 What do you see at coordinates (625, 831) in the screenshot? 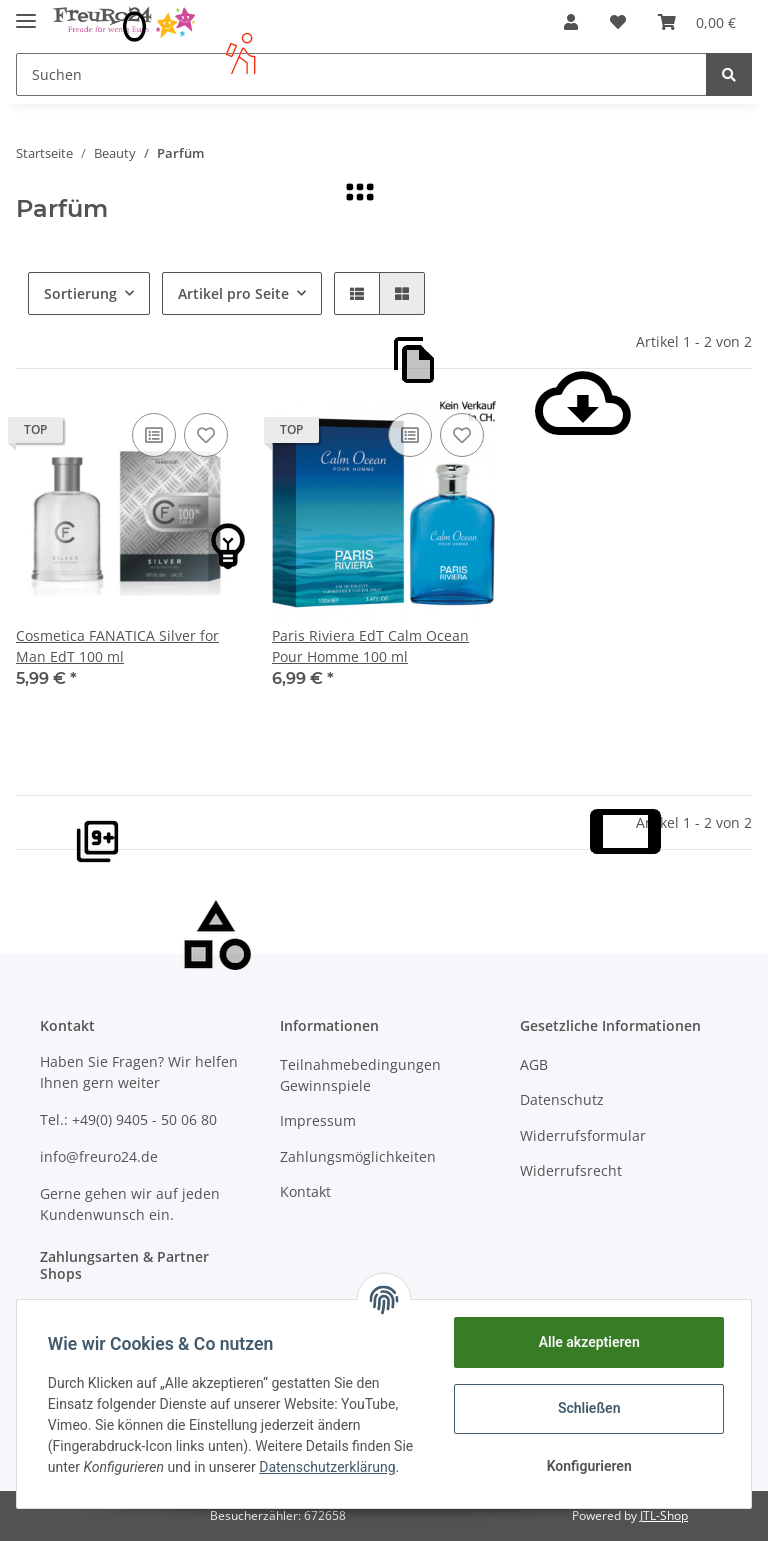
I see `switch device to landscape mode` at bounding box center [625, 831].